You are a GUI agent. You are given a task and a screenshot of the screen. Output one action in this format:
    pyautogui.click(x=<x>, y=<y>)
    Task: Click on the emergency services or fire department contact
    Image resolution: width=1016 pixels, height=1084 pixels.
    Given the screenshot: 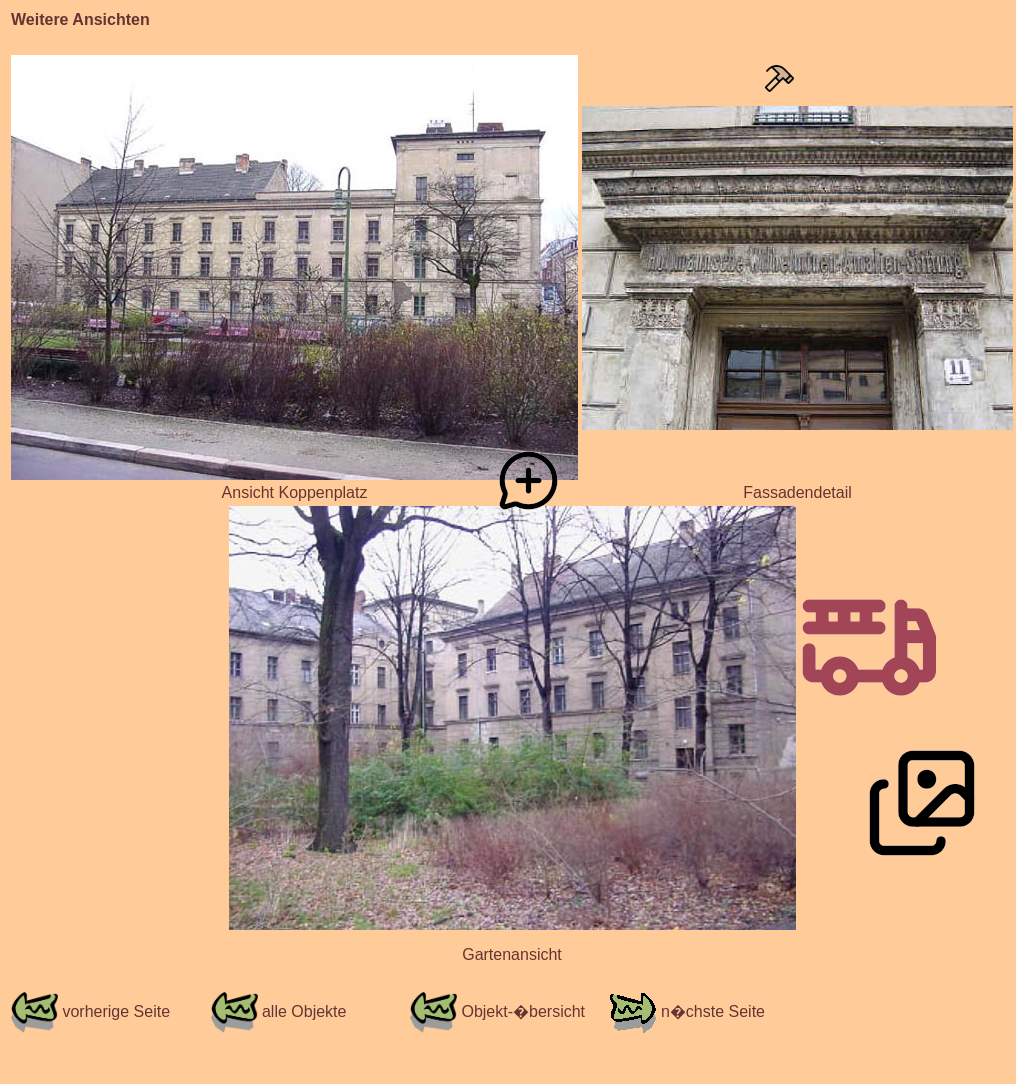 What is the action you would take?
    pyautogui.click(x=866, y=641)
    